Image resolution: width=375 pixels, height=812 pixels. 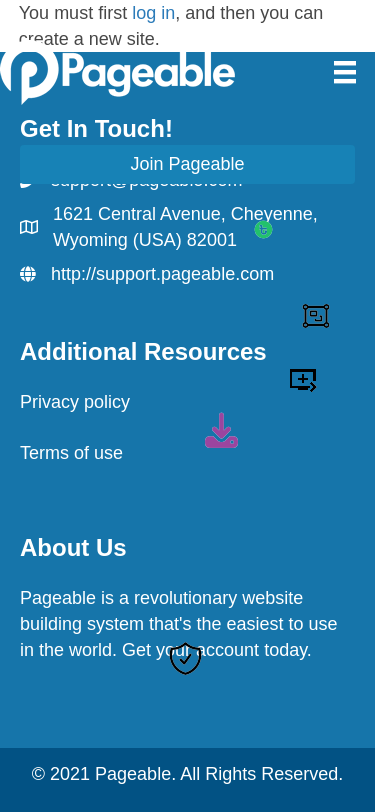 What do you see at coordinates (316, 316) in the screenshot?
I see `group selected objects together` at bounding box center [316, 316].